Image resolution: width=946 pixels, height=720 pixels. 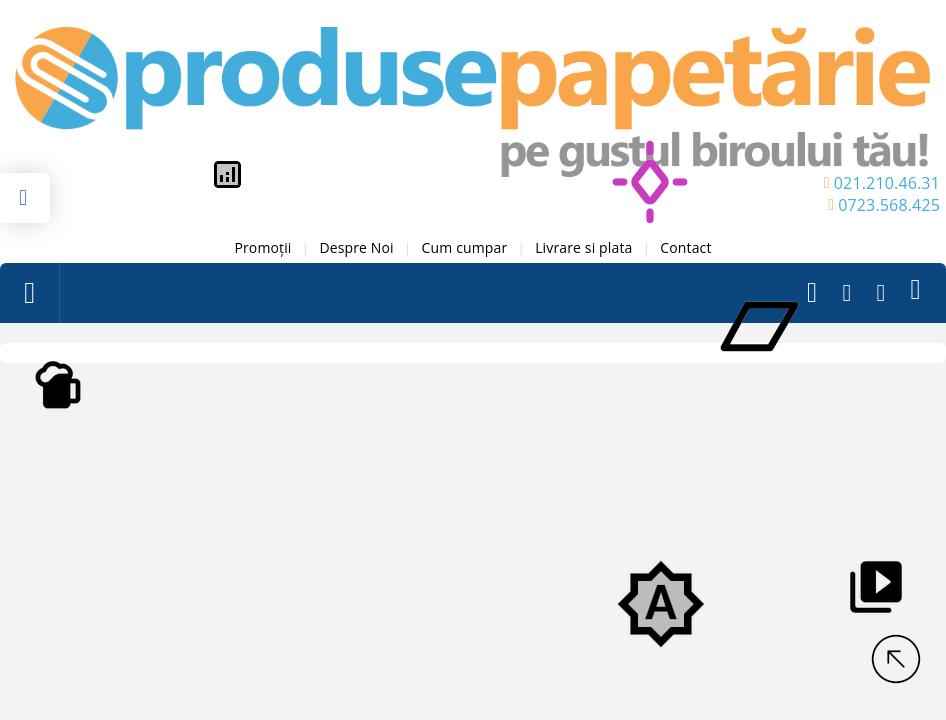 I want to click on visit bandcamp profile or page, so click(x=759, y=326).